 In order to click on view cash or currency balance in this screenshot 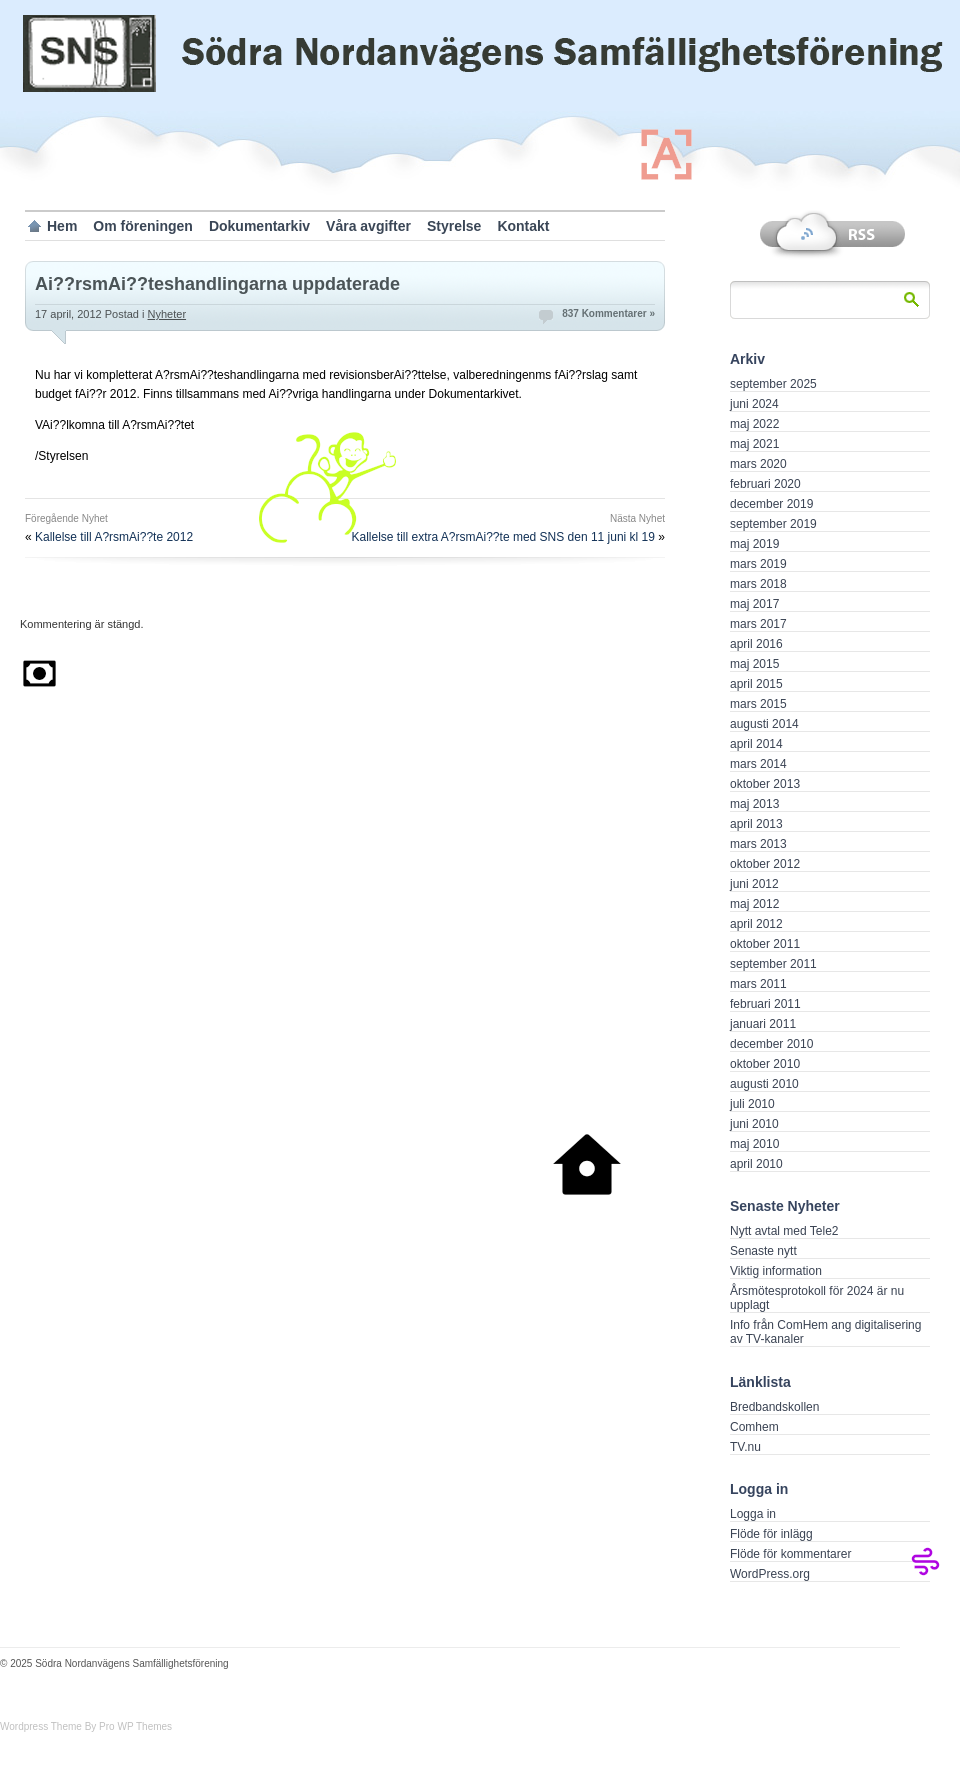, I will do `click(39, 673)`.